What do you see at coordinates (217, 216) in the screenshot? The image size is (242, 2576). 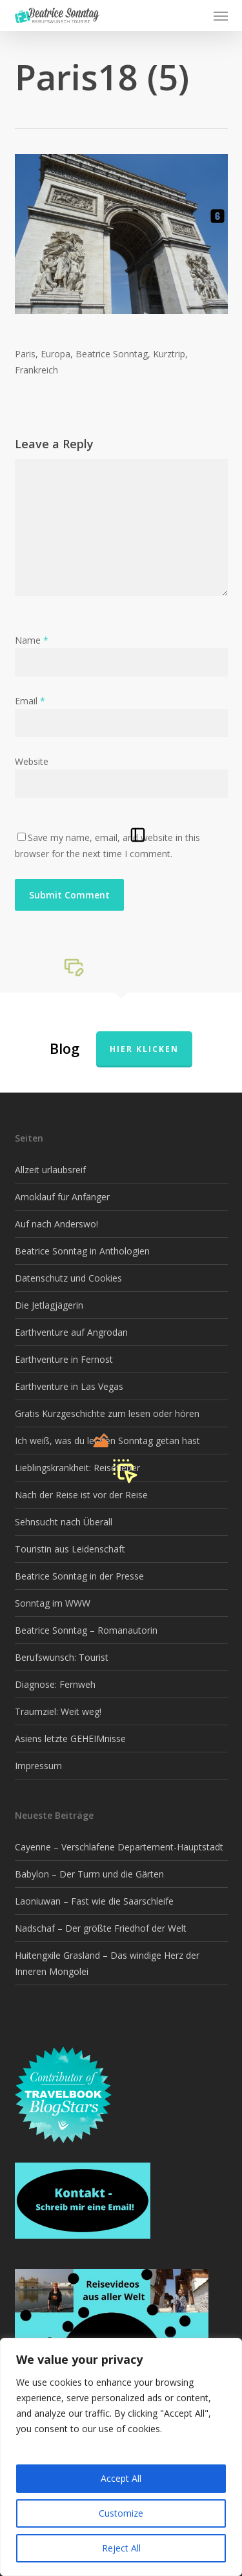 I see `indicates step 6 in a numbered sequence` at bounding box center [217, 216].